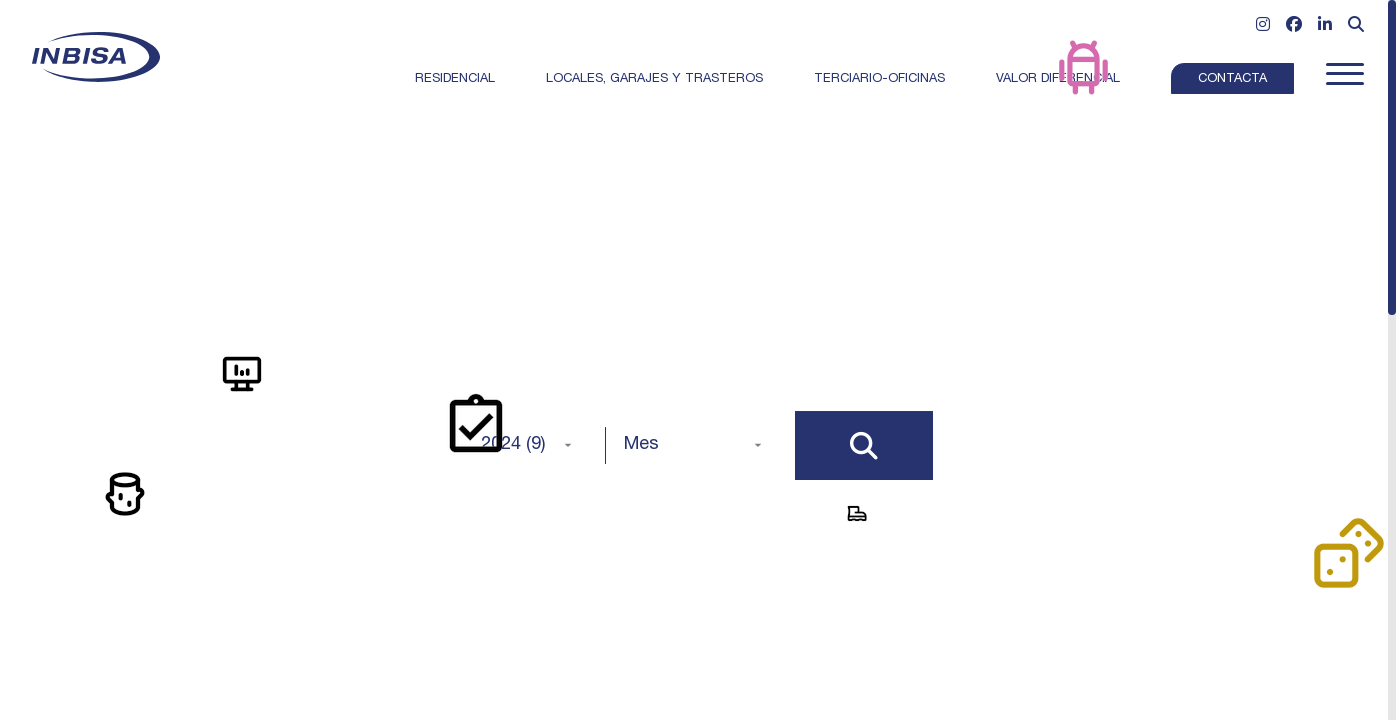  Describe the element at coordinates (125, 494) in the screenshot. I see `view wood or lumber materials` at that location.